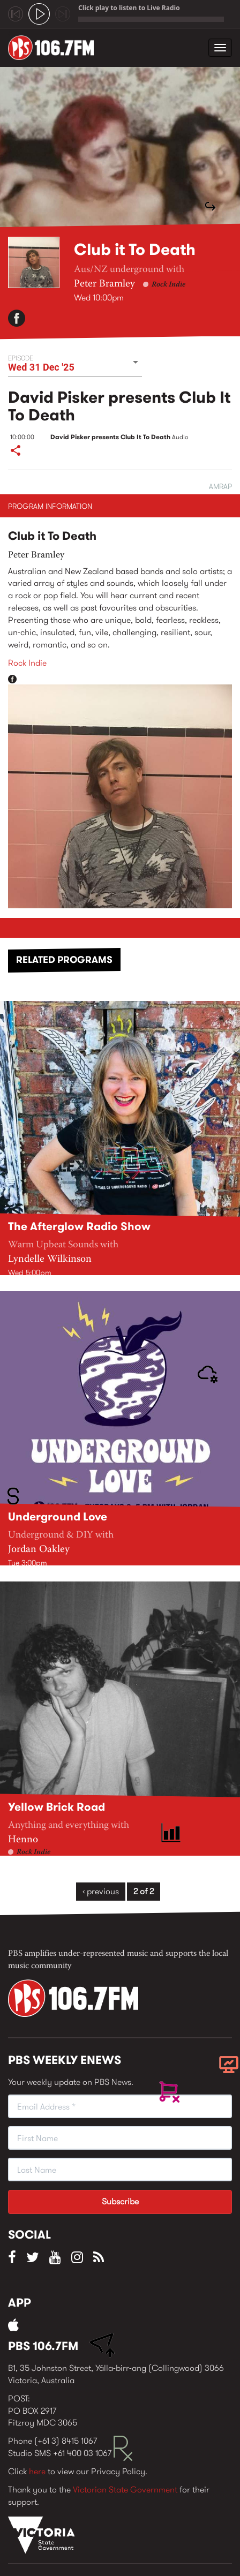  What do you see at coordinates (171, 1833) in the screenshot?
I see `view analytics or statistics` at bounding box center [171, 1833].